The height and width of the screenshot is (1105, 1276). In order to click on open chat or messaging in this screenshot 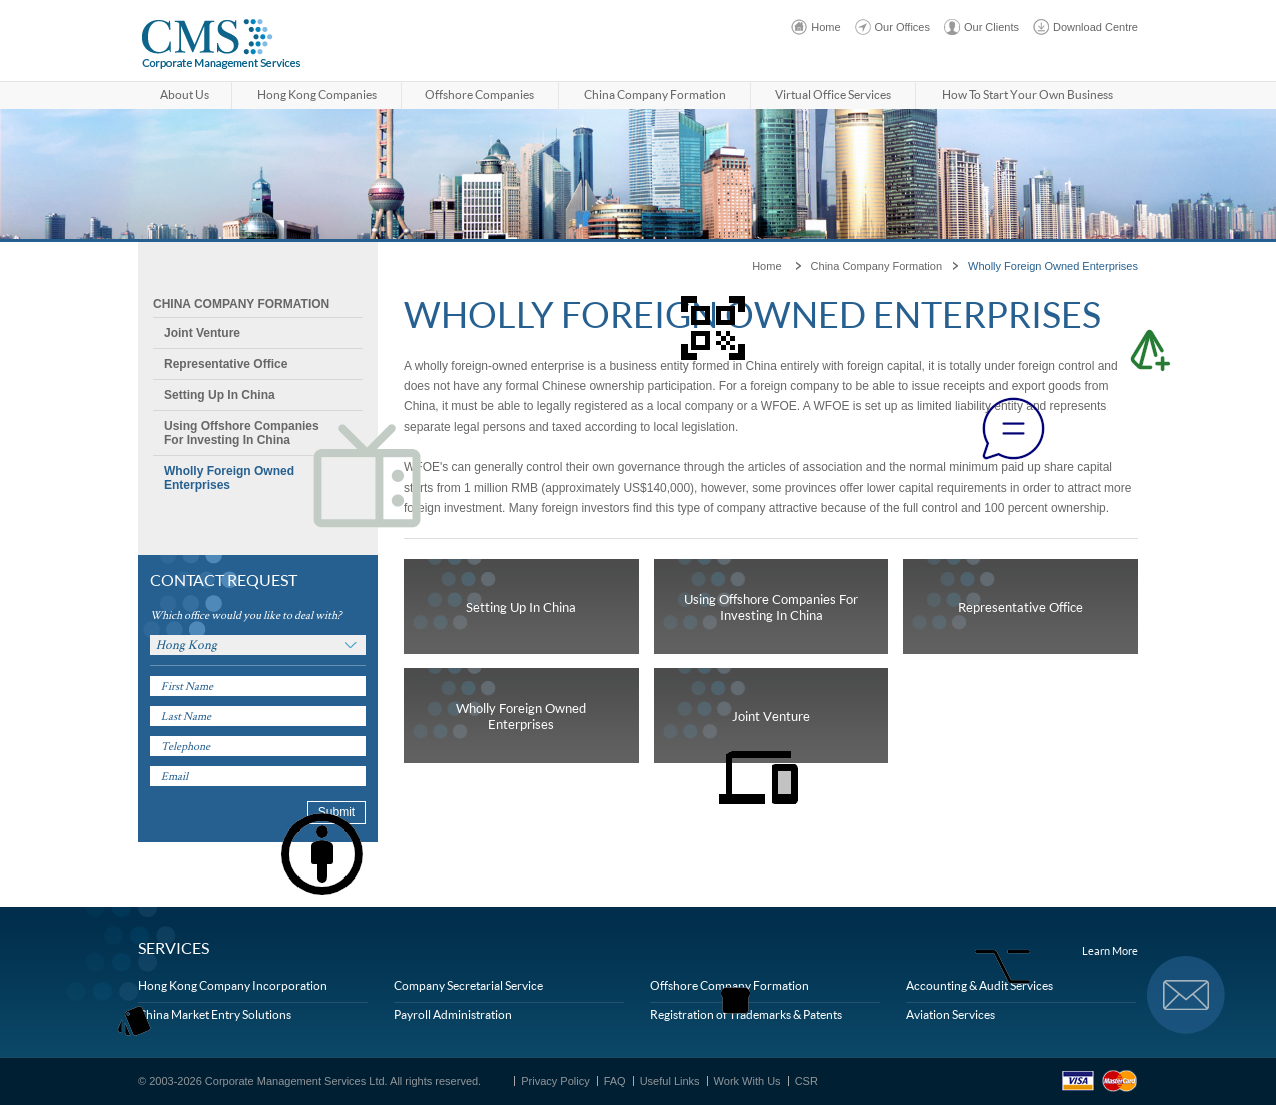, I will do `click(1013, 428)`.